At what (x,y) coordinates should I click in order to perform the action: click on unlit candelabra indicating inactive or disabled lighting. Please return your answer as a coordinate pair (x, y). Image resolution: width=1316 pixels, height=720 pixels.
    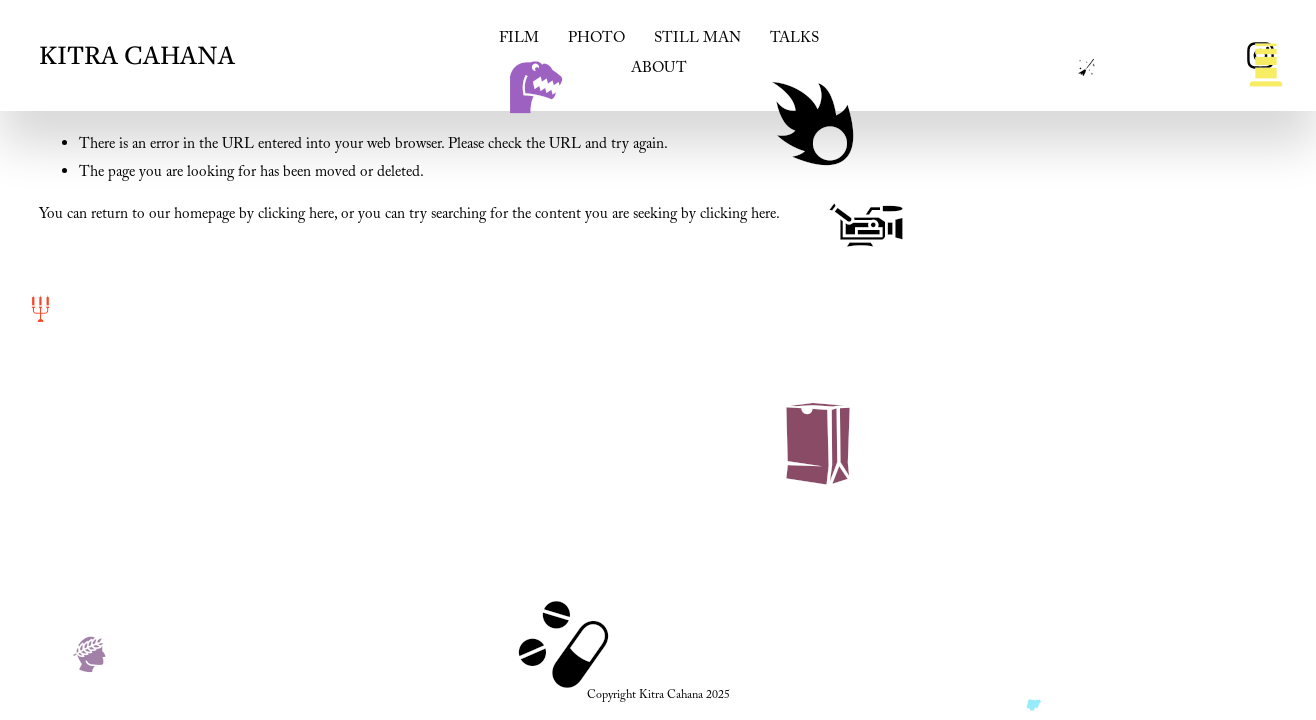
    Looking at the image, I should click on (40, 308).